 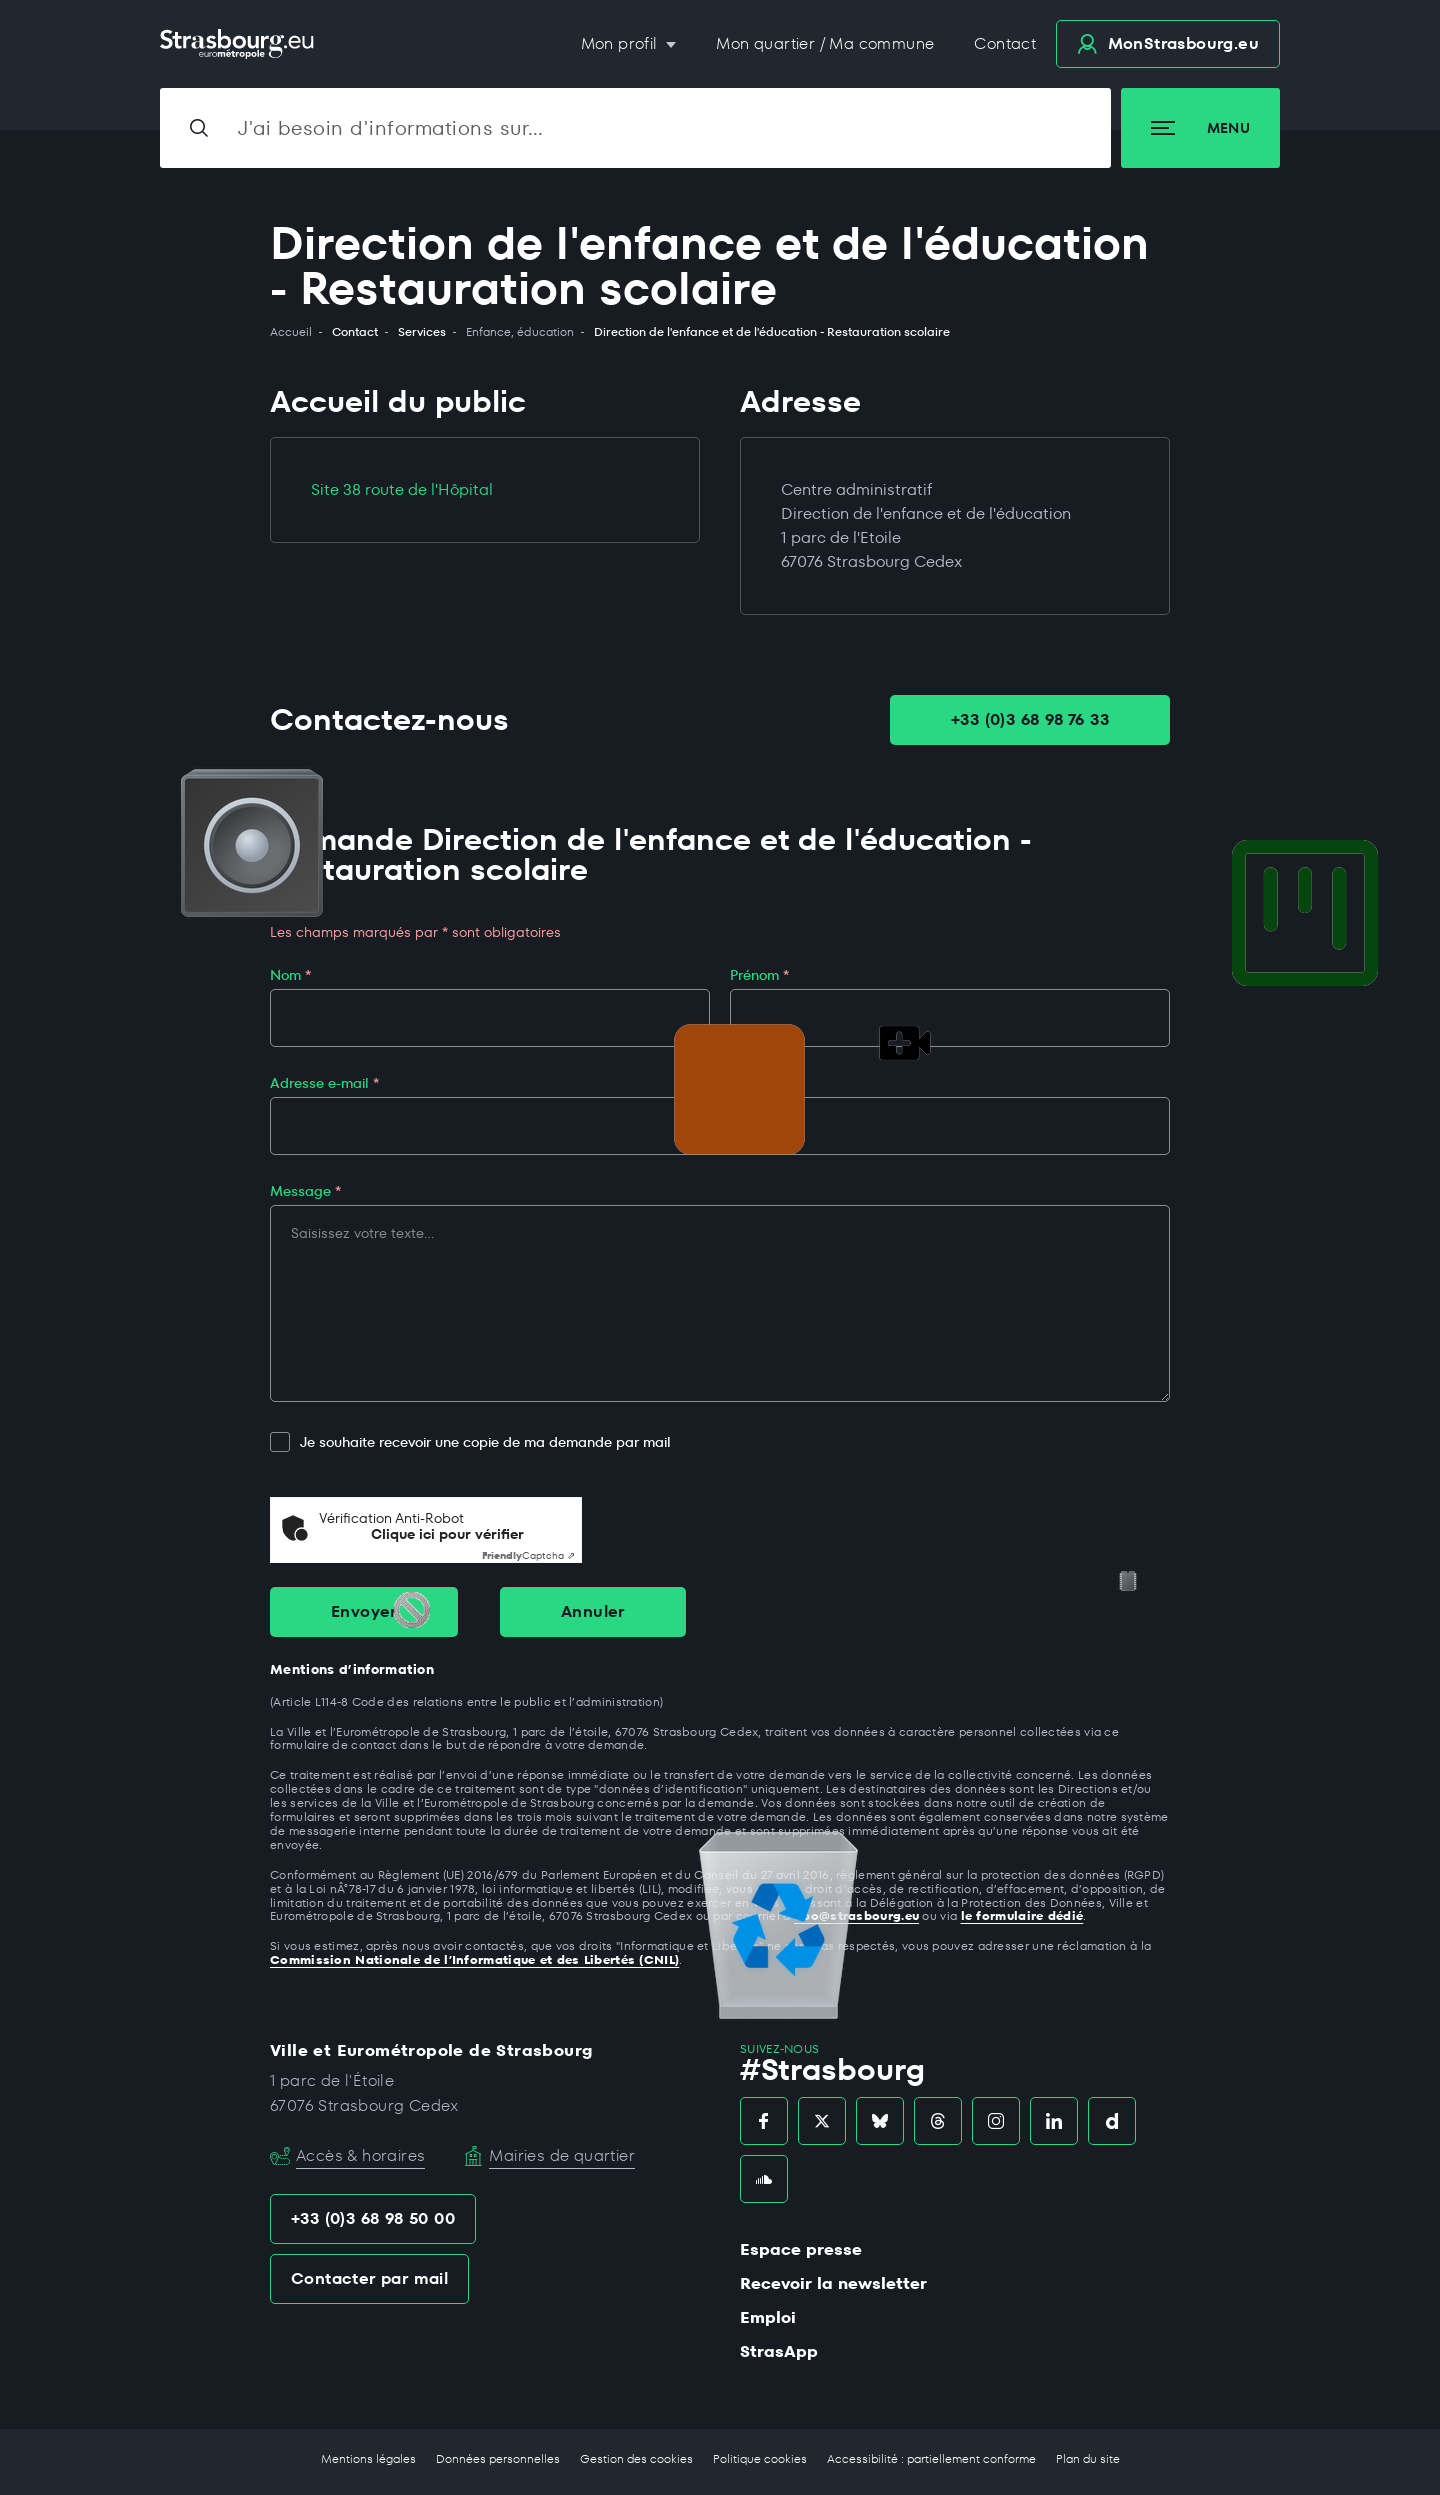 I want to click on indicates access denied or permission restricted, so click(x=412, y=1610).